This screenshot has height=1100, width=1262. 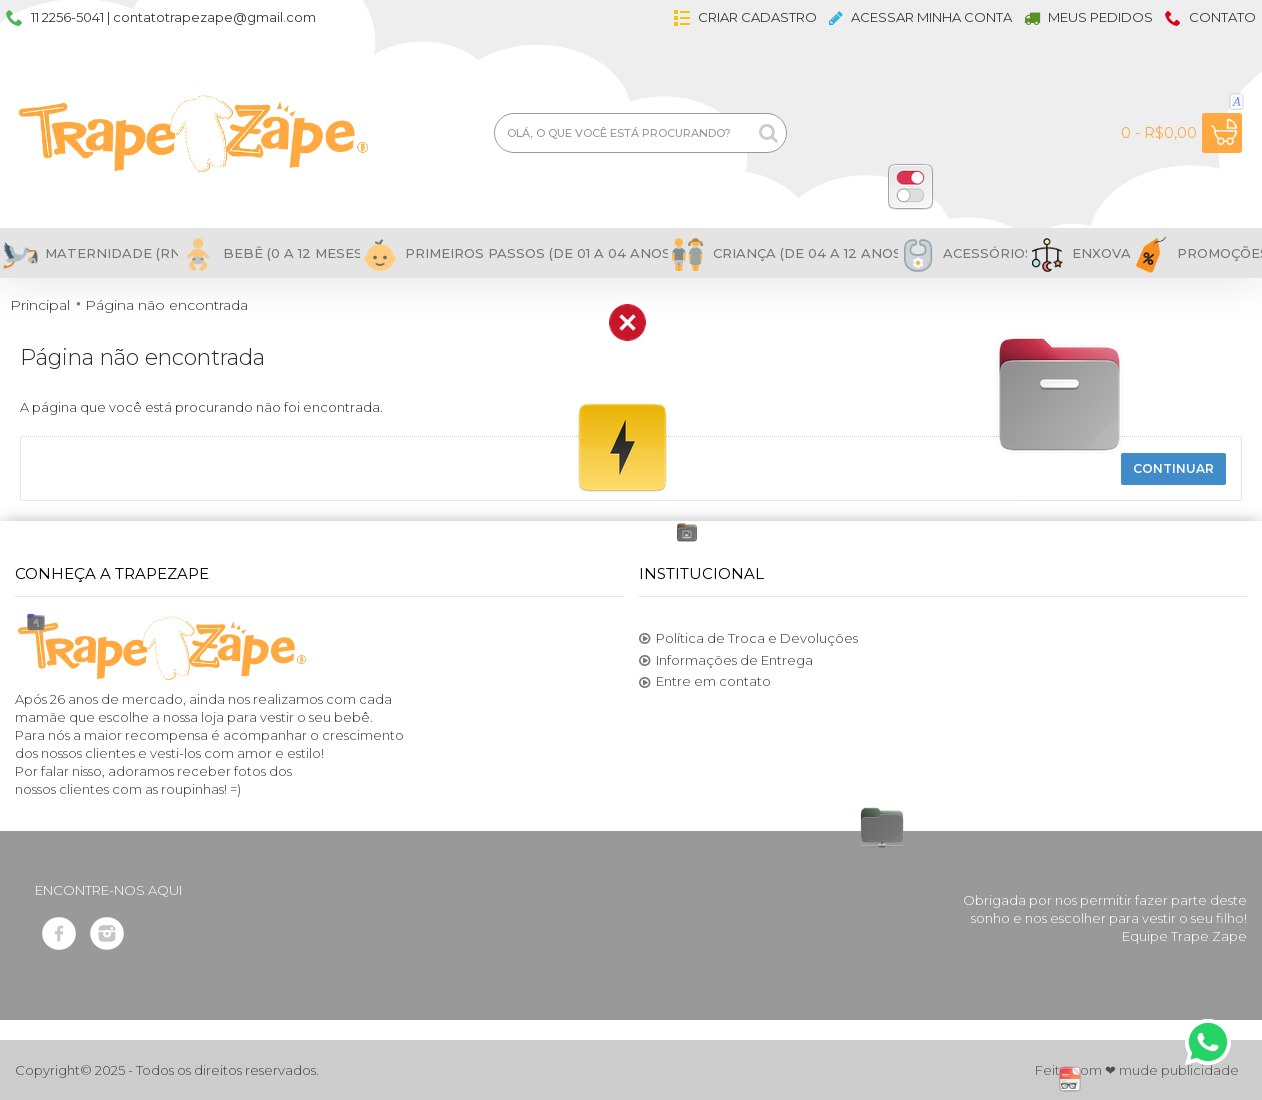 What do you see at coordinates (910, 186) in the screenshot?
I see `open unity tweak tool settings` at bounding box center [910, 186].